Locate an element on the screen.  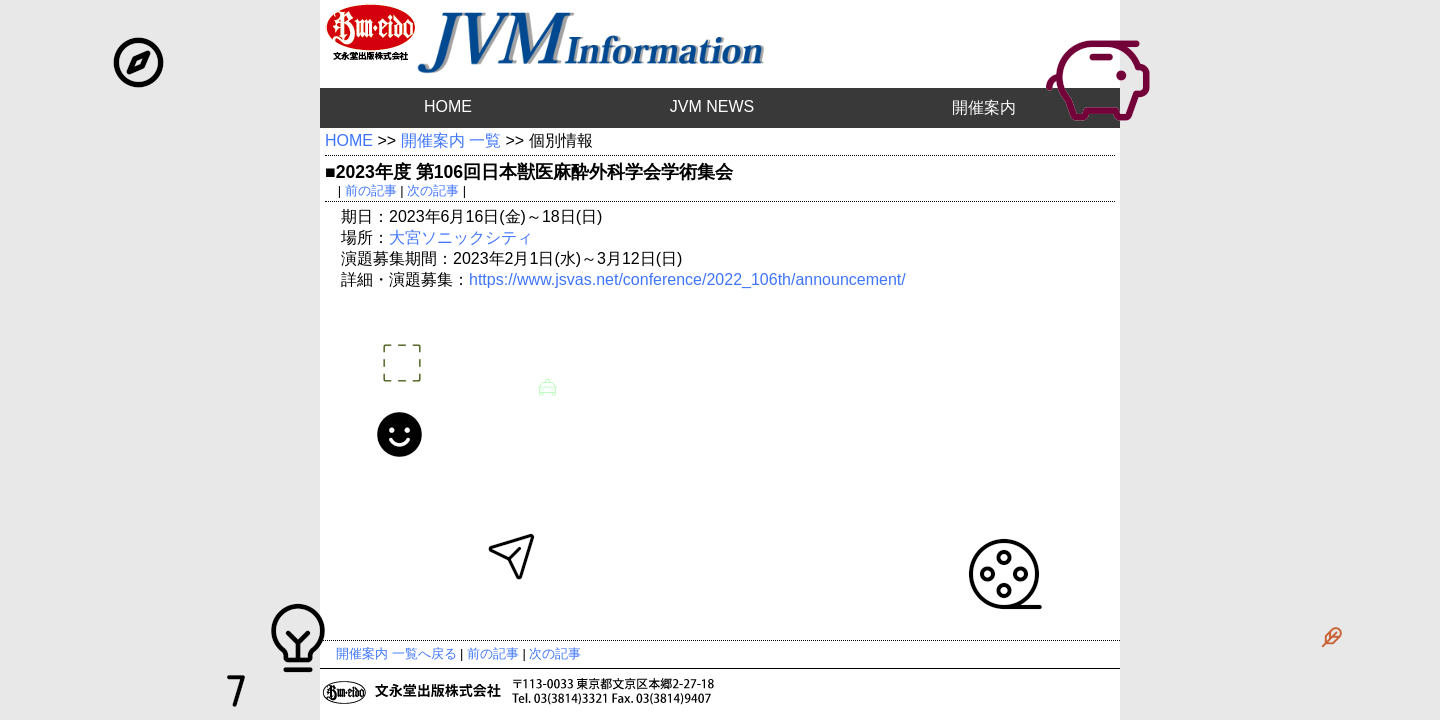
access video or movie library is located at coordinates (1004, 574).